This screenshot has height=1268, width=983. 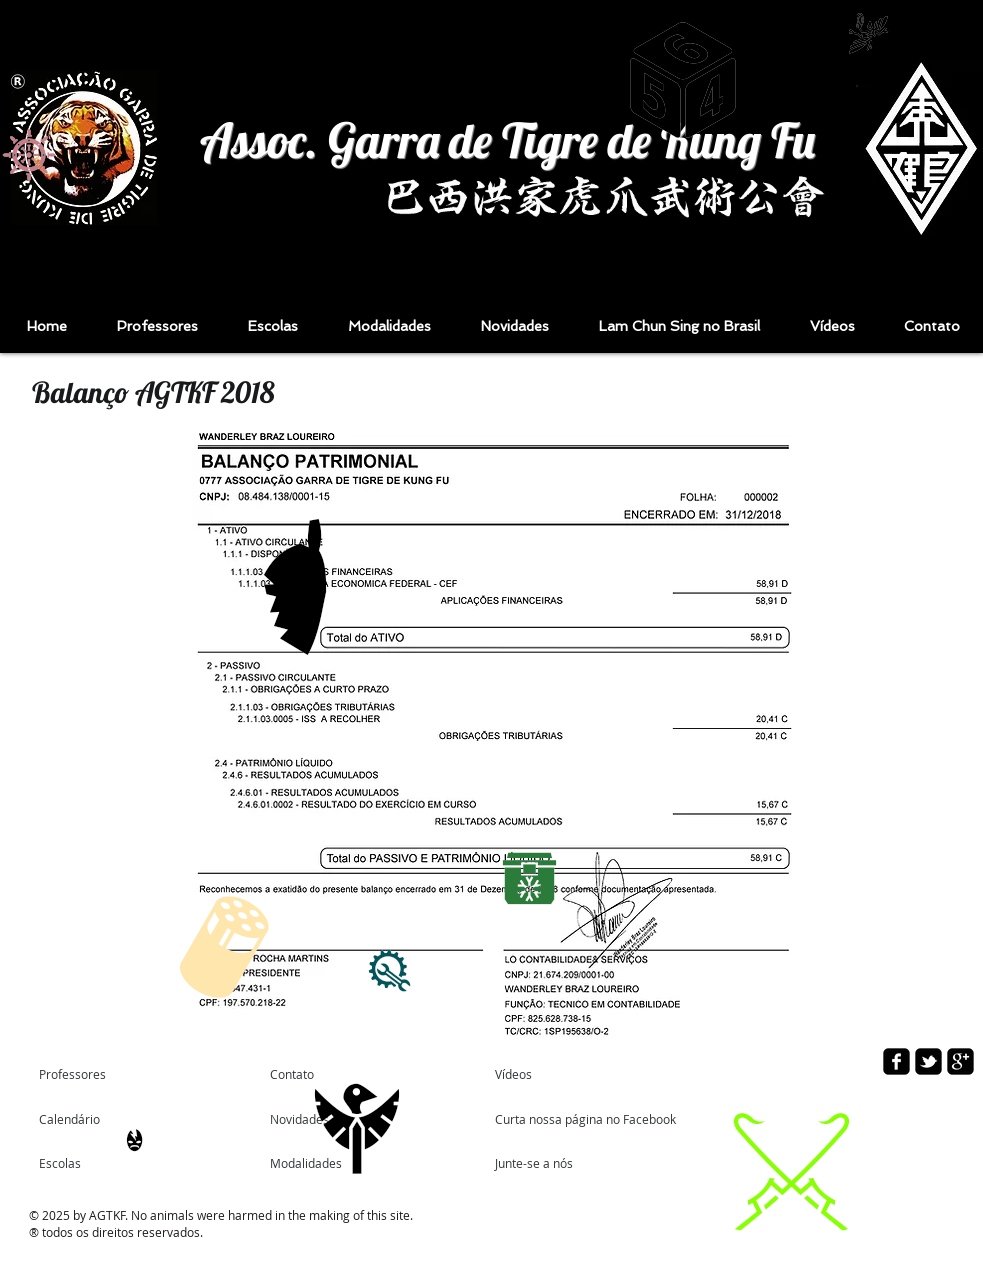 I want to click on add seasoning or flavor options, so click(x=223, y=947).